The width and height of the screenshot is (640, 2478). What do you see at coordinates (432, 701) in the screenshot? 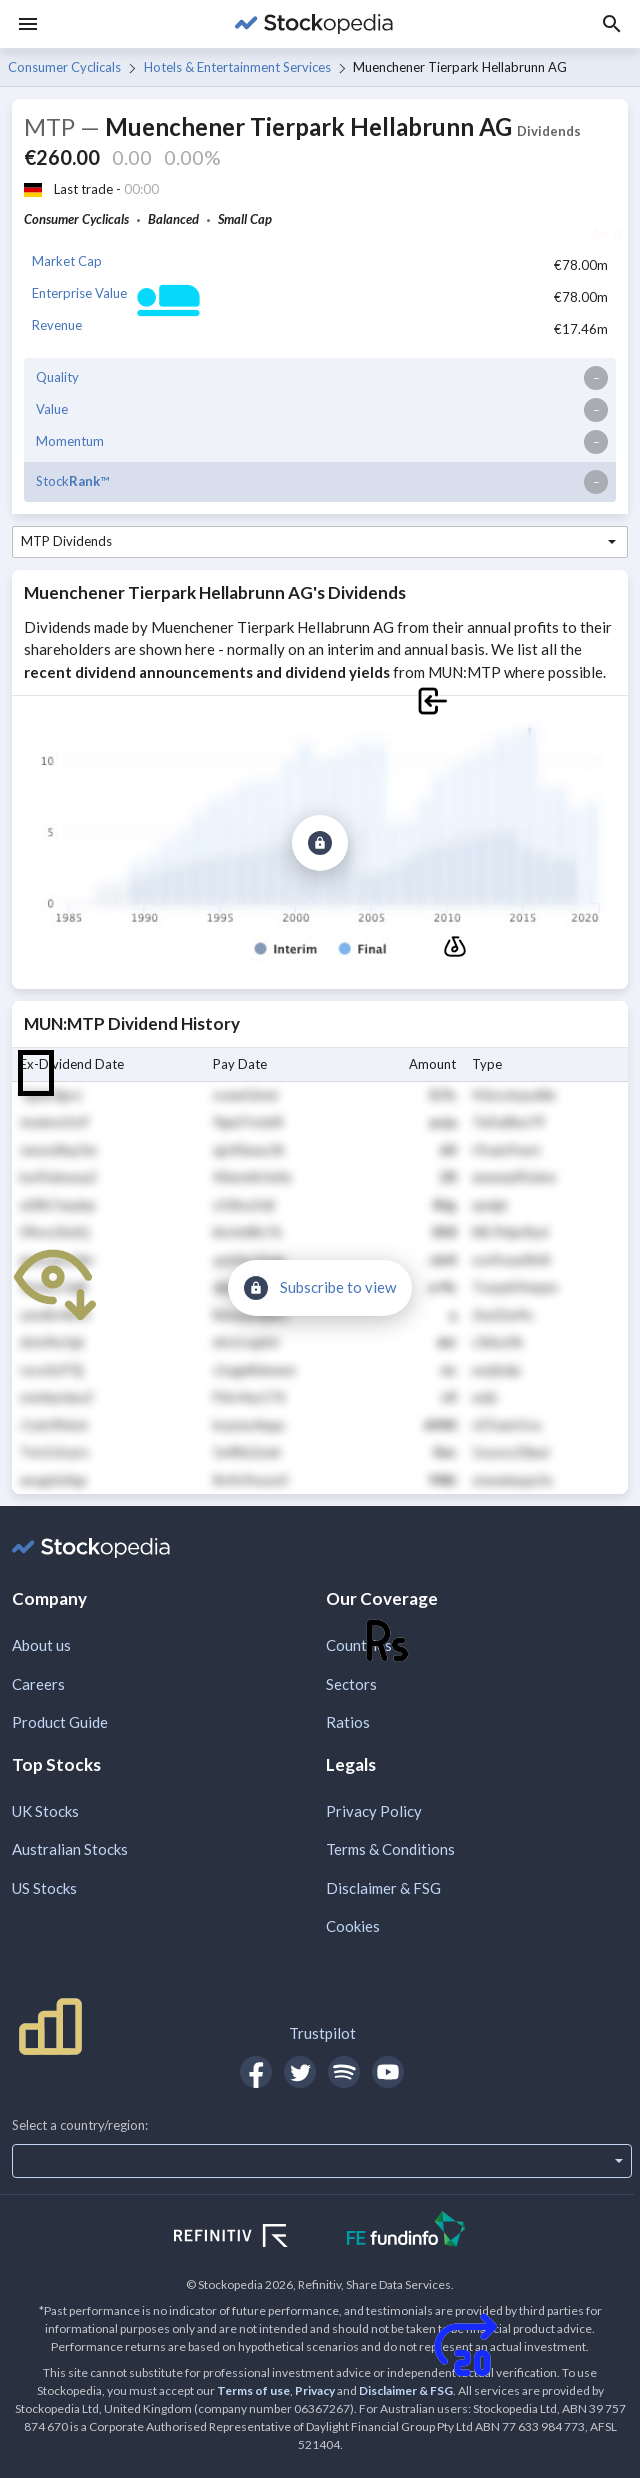
I see `log in to your account` at bounding box center [432, 701].